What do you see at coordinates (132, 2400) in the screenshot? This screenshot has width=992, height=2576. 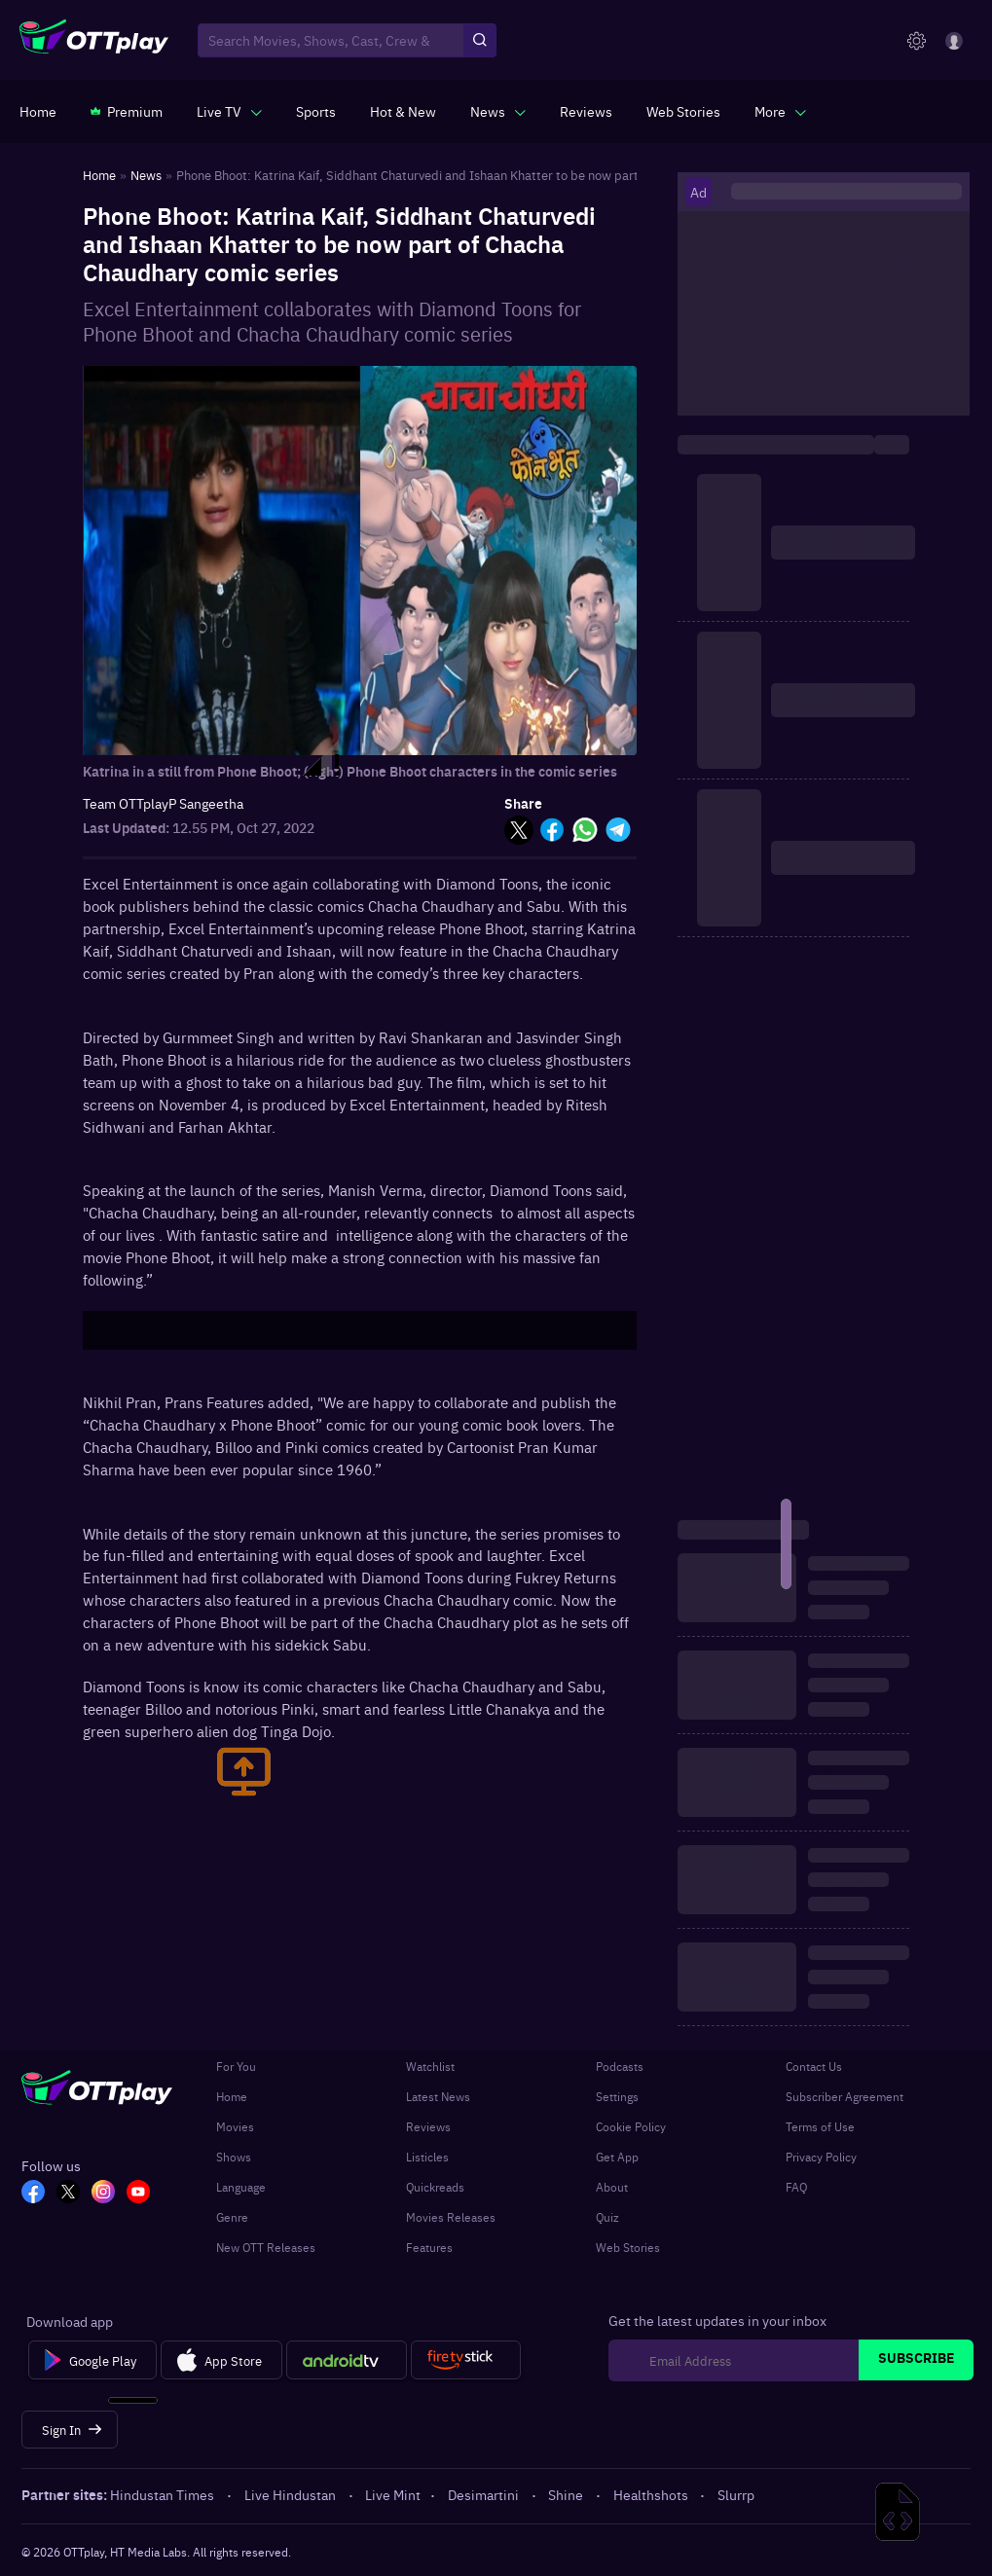 I see `decrease quantity or value` at bounding box center [132, 2400].